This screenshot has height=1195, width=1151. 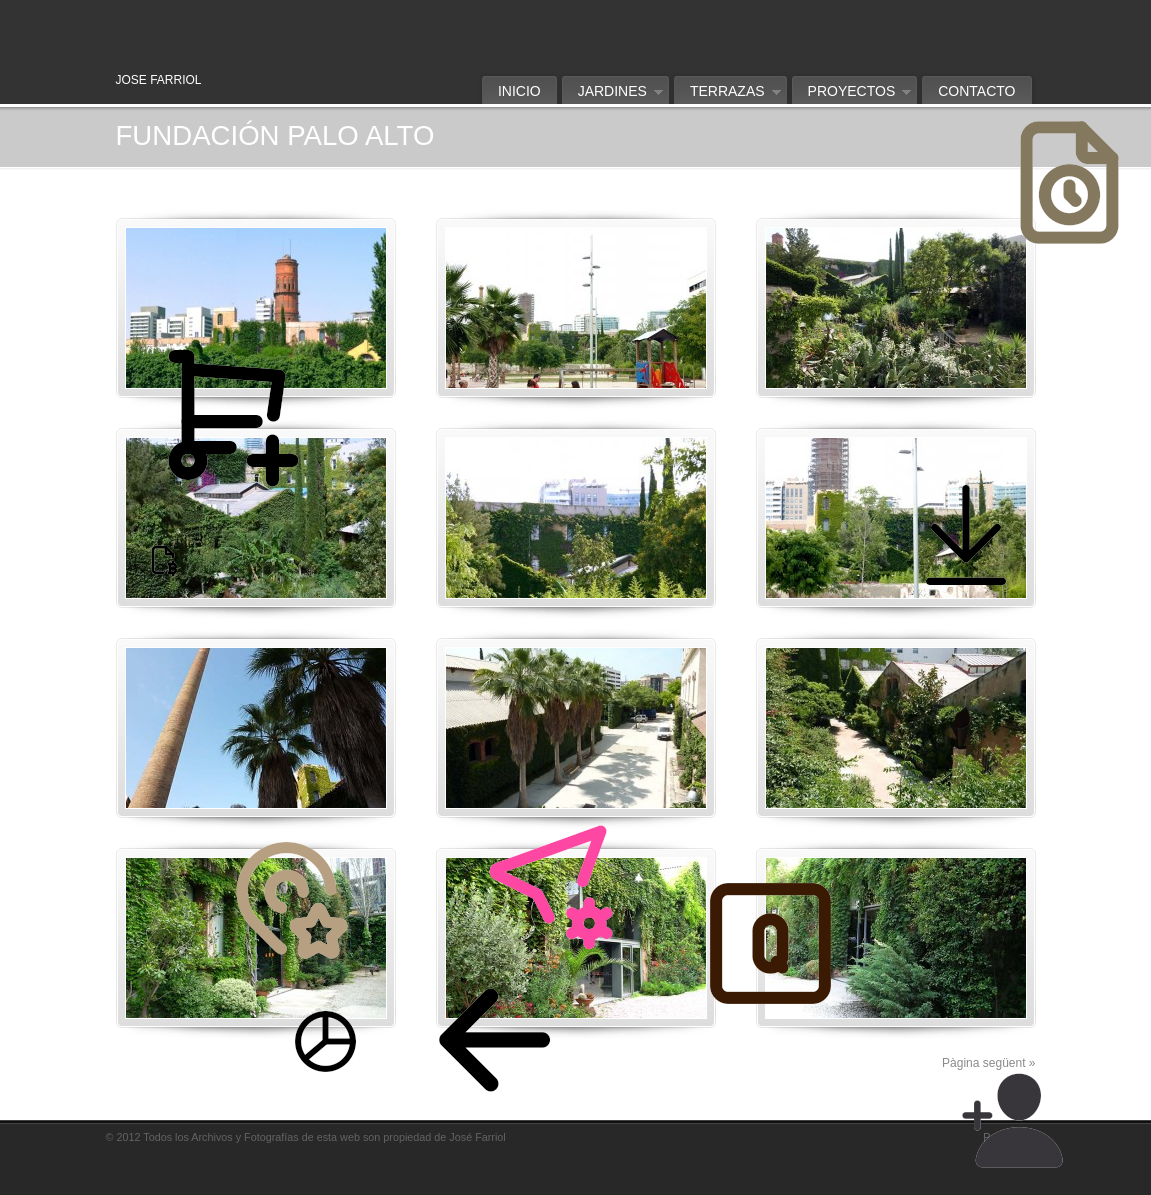 What do you see at coordinates (325, 1041) in the screenshot?
I see `view pie chart analytics` at bounding box center [325, 1041].